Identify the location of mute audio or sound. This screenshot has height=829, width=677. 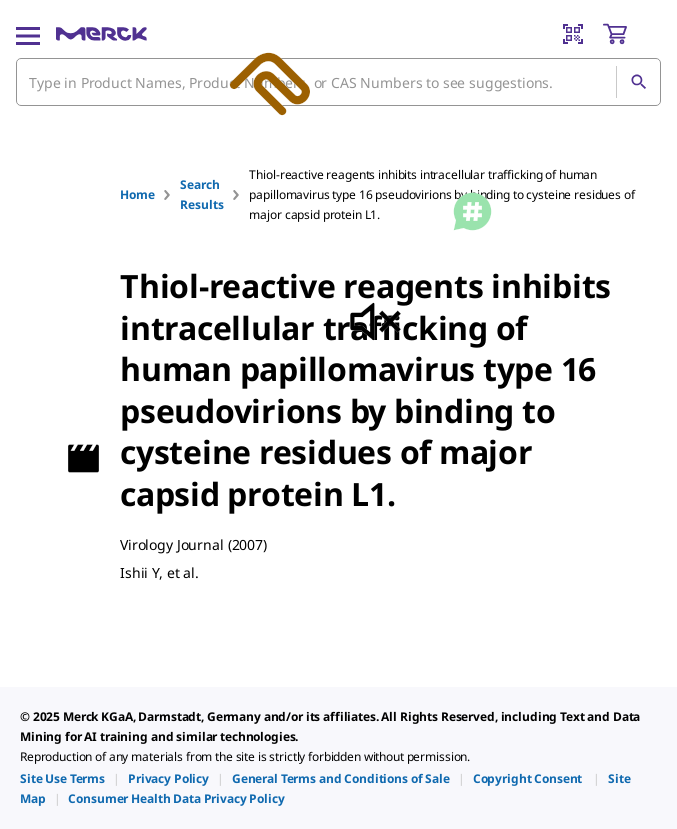
(374, 321).